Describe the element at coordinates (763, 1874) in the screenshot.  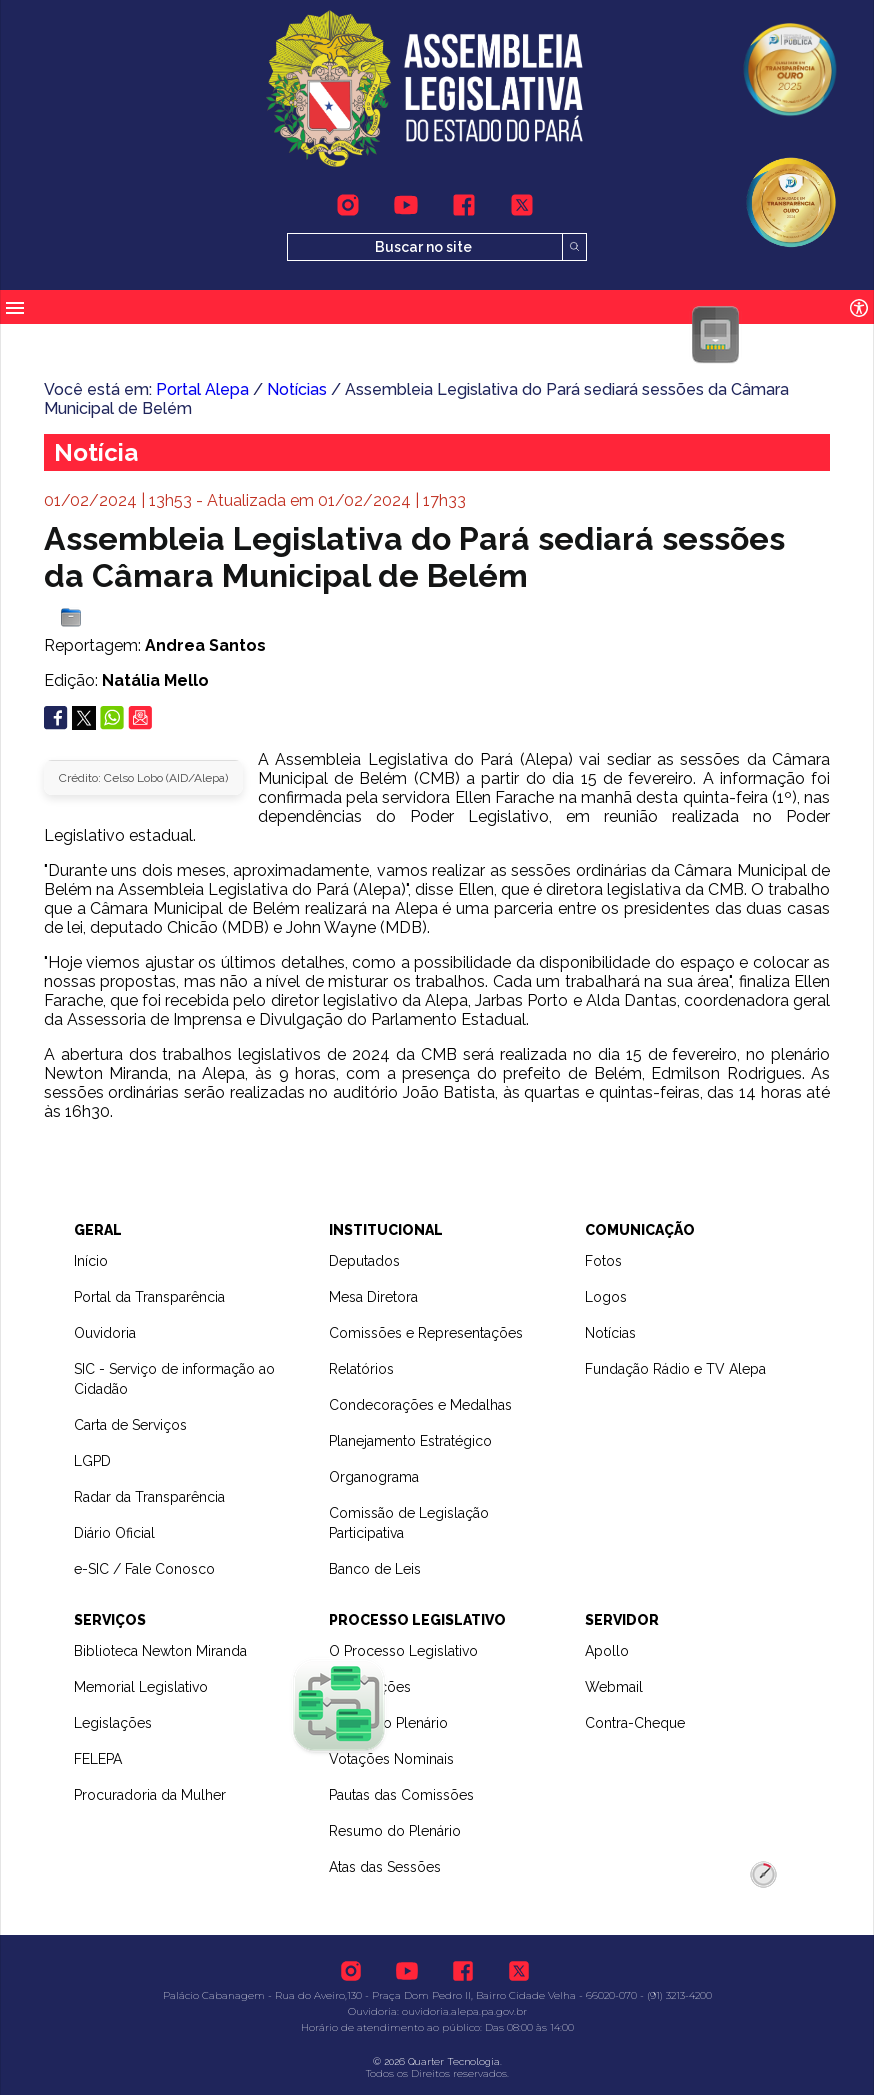
I see `open sysprof system profiler` at that location.